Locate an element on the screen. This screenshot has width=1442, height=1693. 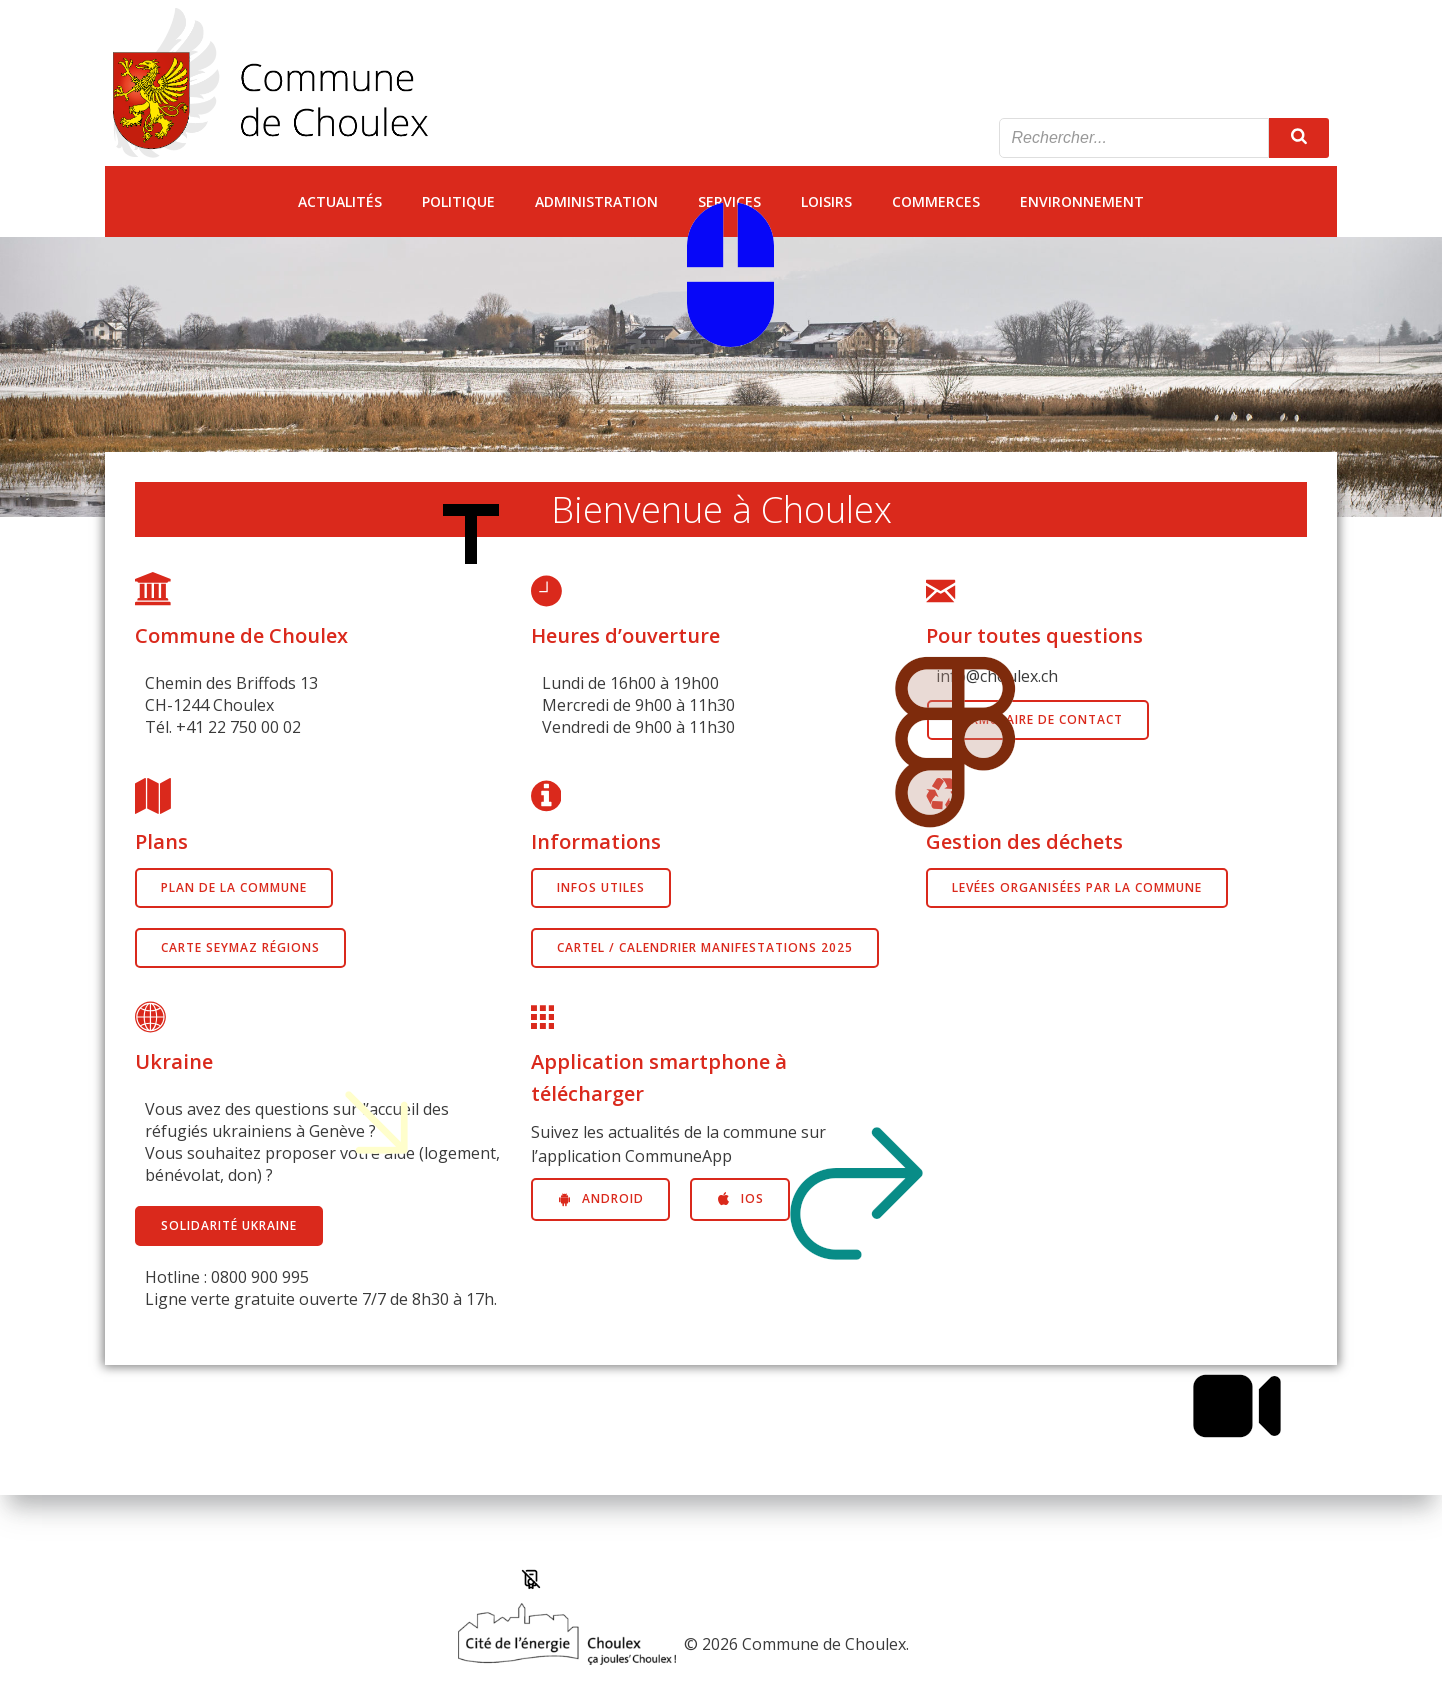
indicates mouse input is available or required is located at coordinates (730, 274).